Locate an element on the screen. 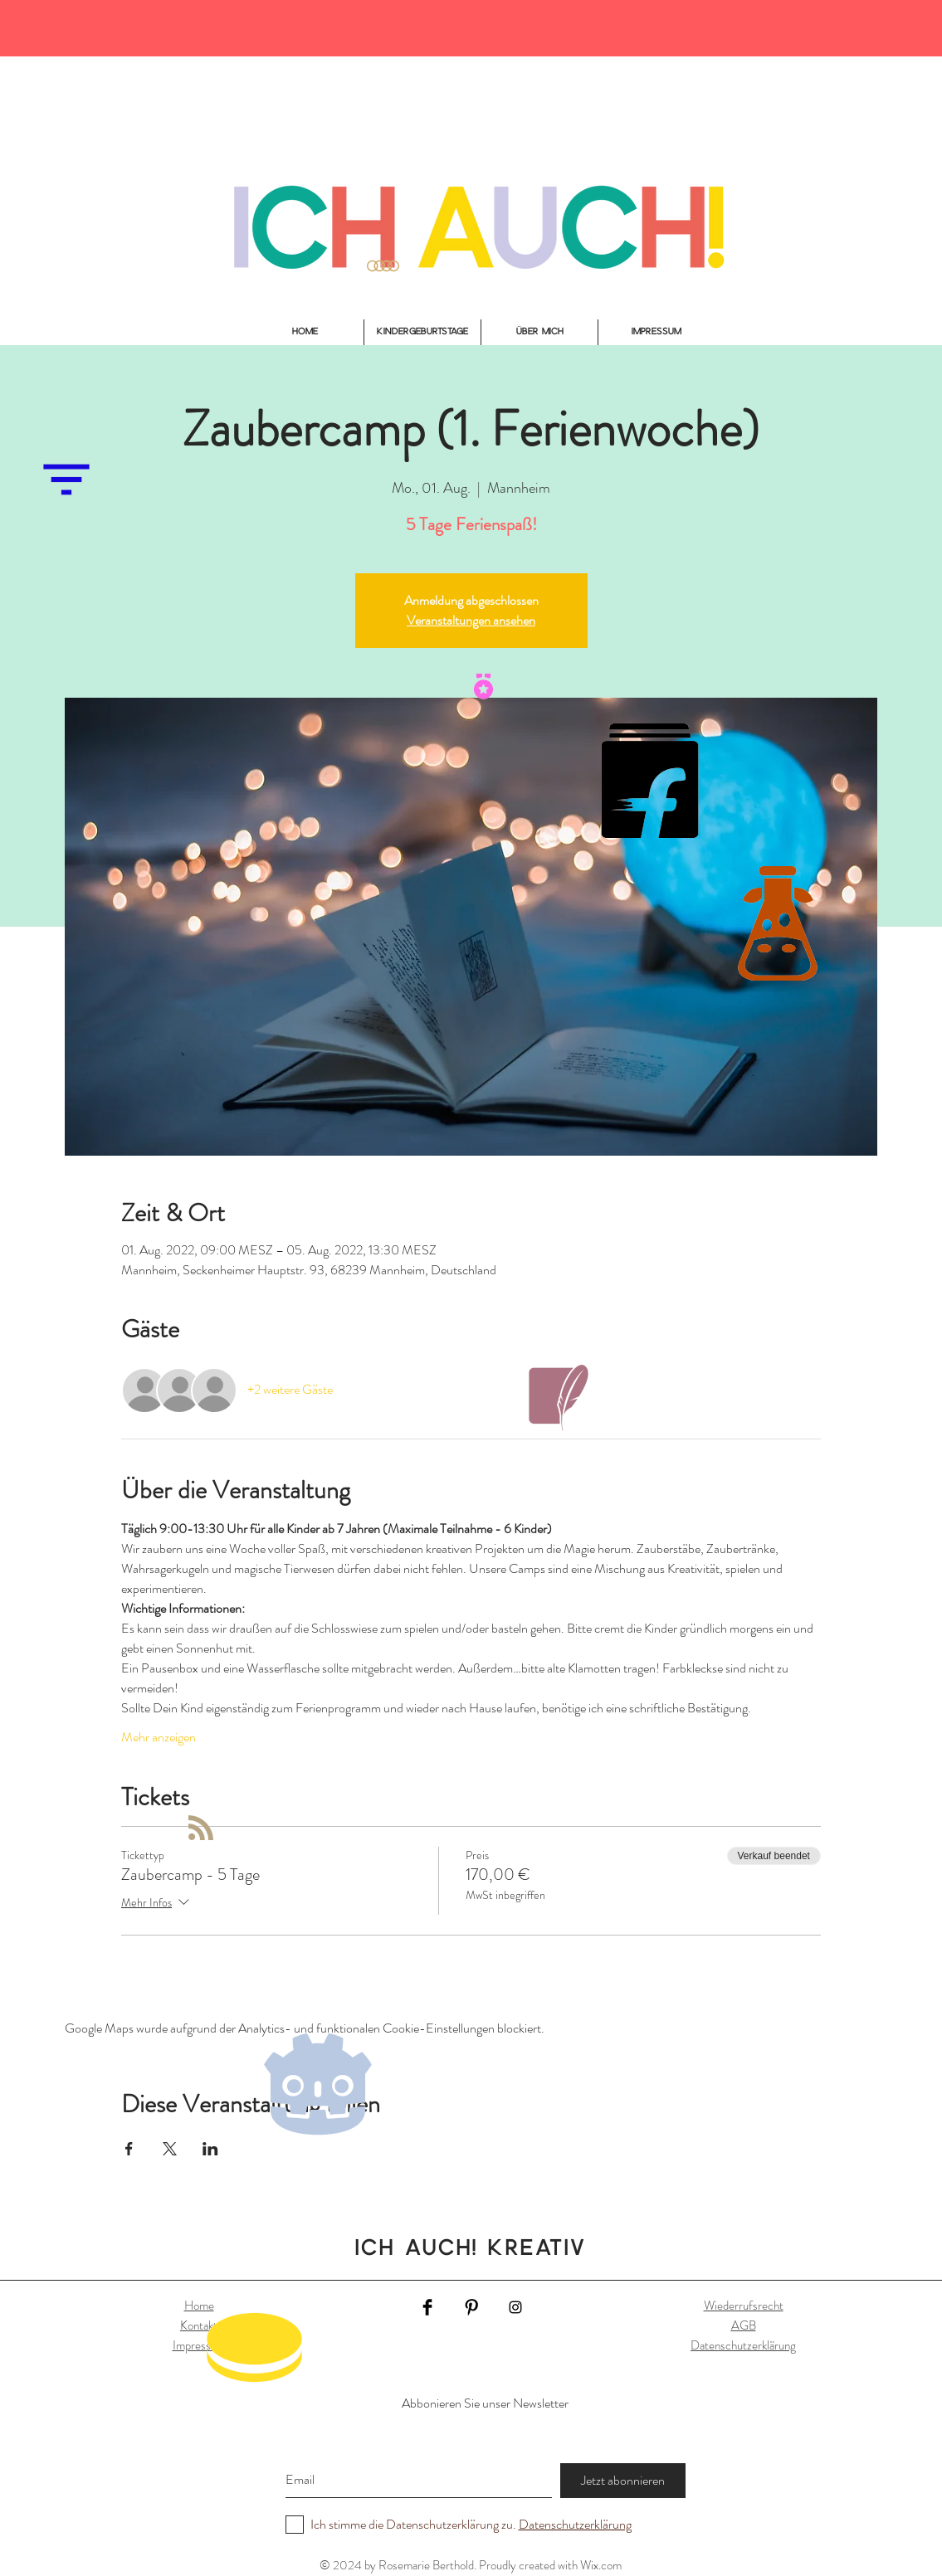 This screenshot has width=942, height=2576. SQLite database technology is located at coordinates (559, 1398).